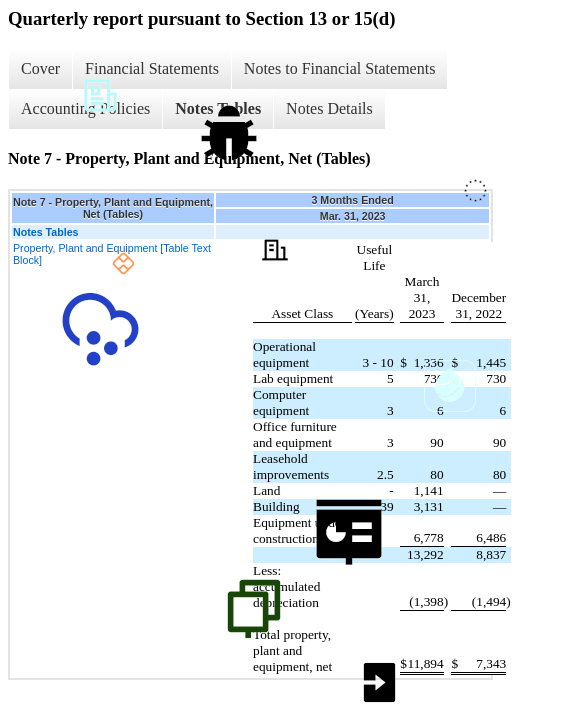  What do you see at coordinates (100, 95) in the screenshot?
I see `view news articles` at bounding box center [100, 95].